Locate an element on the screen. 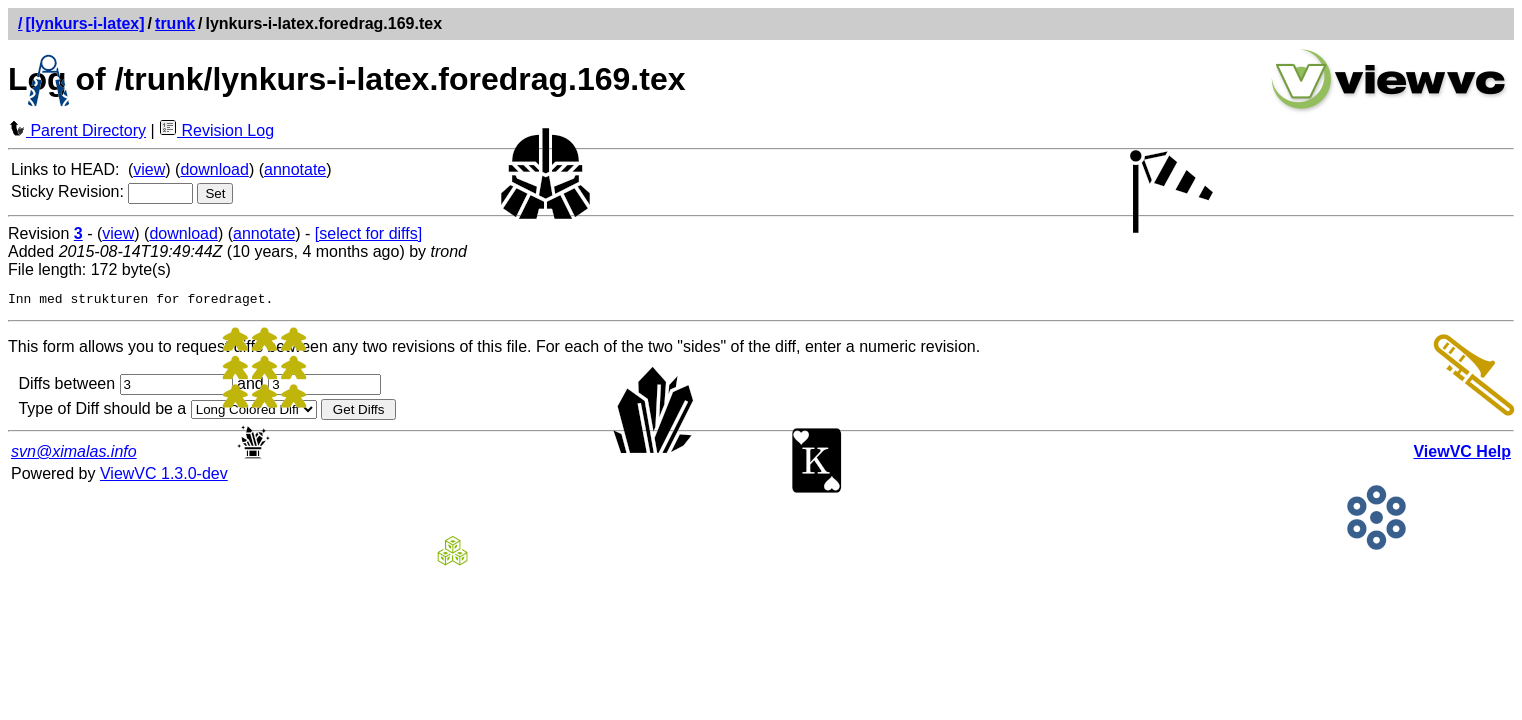 The height and width of the screenshot is (720, 1522). view your army or squad roster is located at coordinates (264, 367).